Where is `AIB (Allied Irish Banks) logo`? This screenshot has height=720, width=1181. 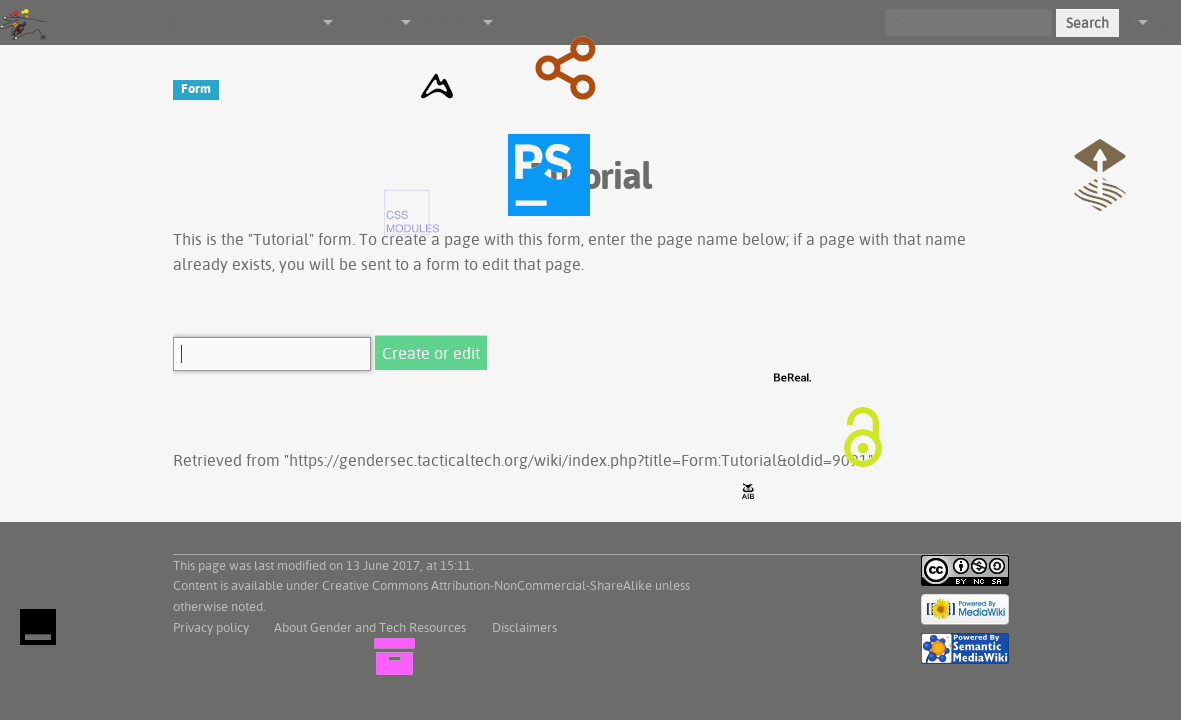 AIB (Allied Irish Banks) logo is located at coordinates (748, 491).